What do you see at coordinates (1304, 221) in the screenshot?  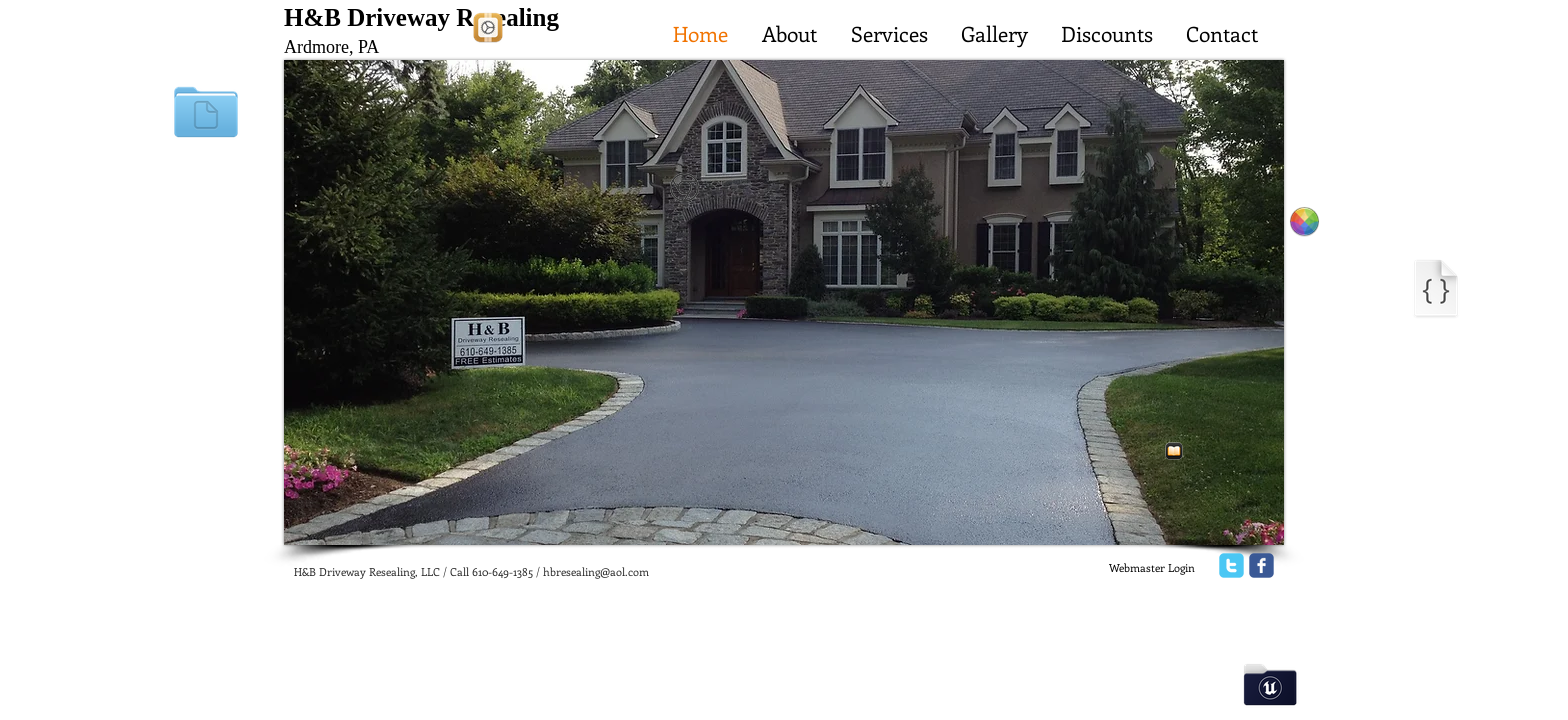 I see `access color and theme preferences` at bounding box center [1304, 221].